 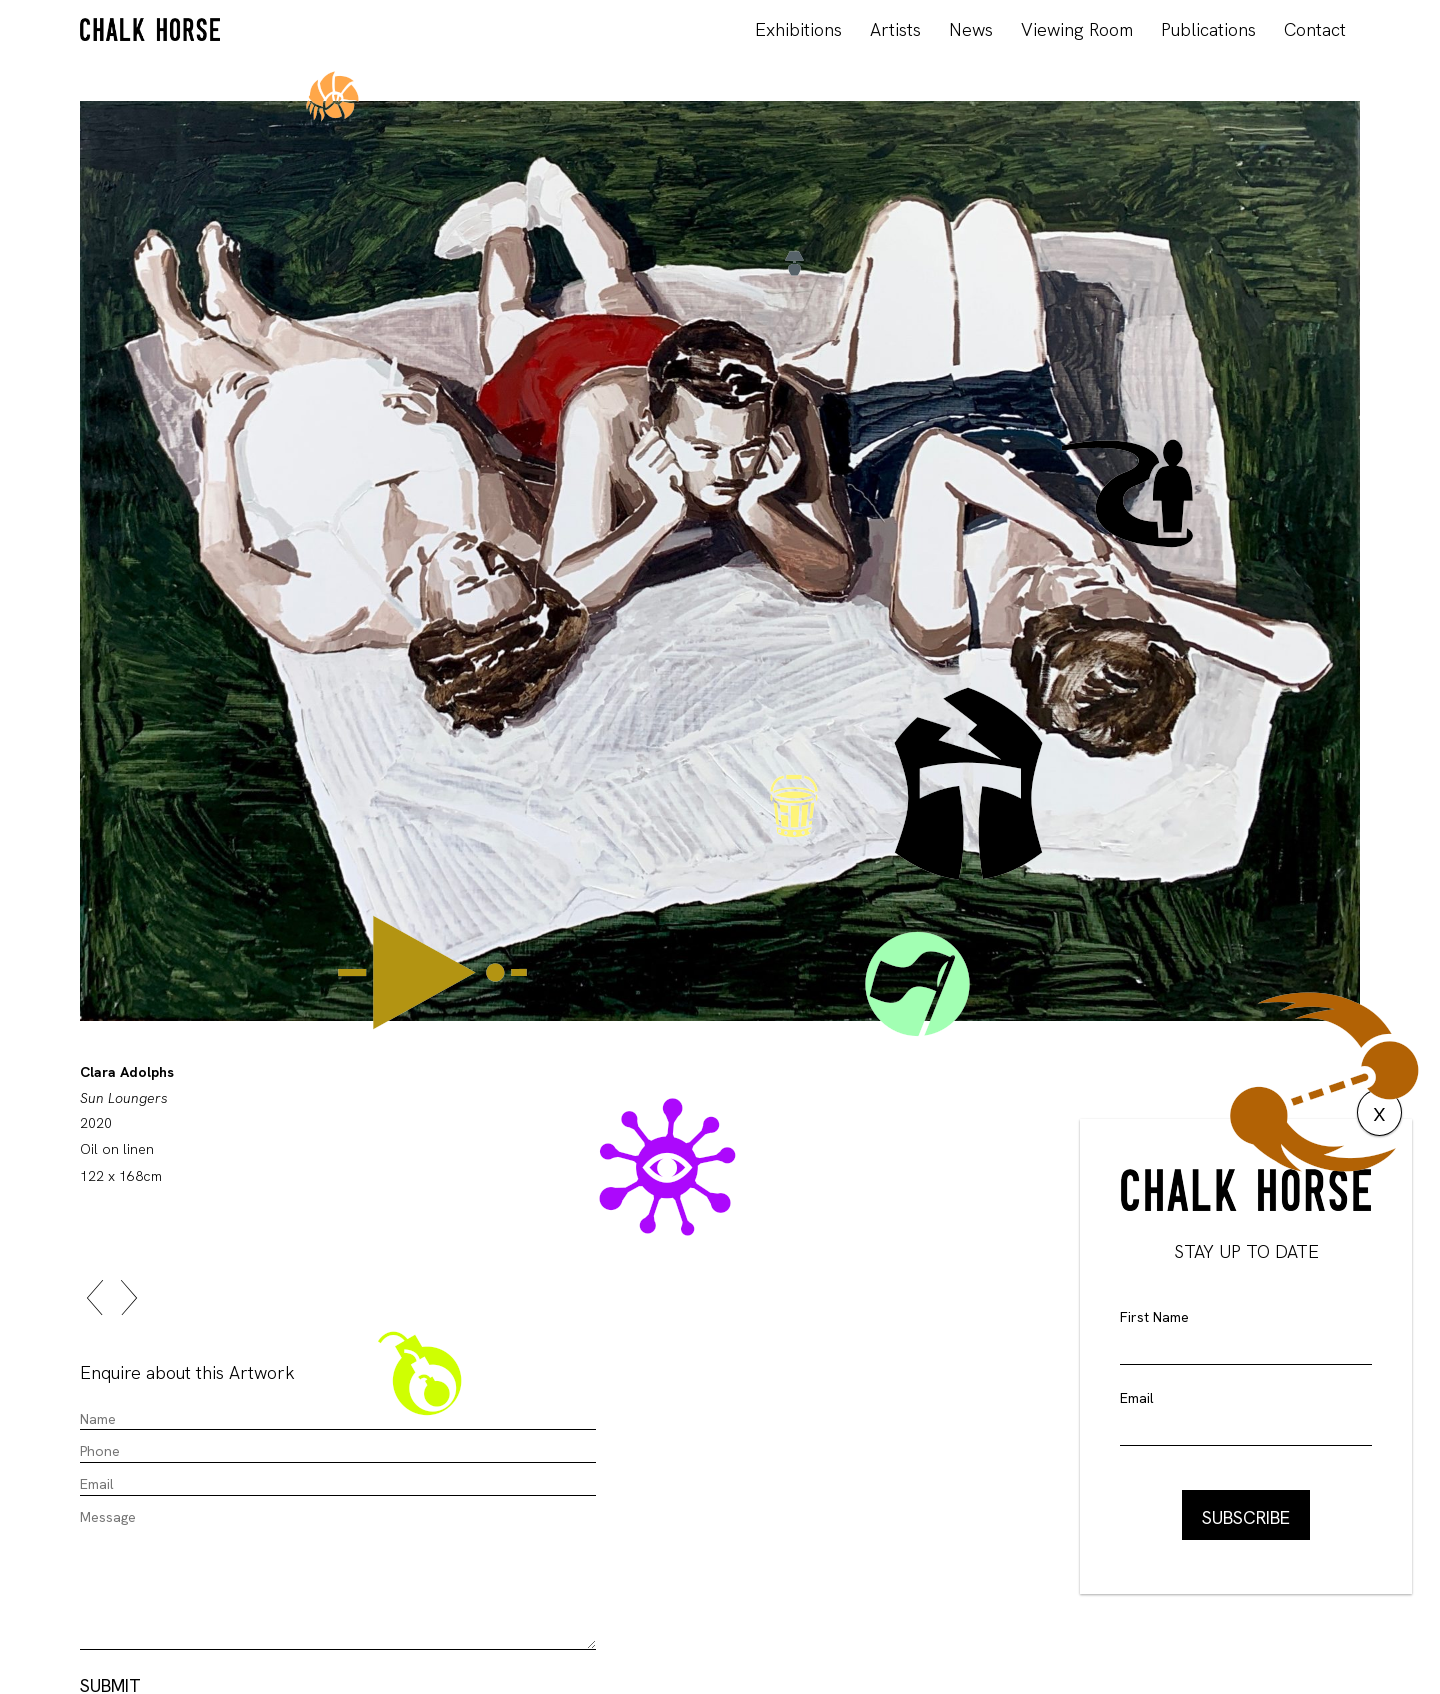 I want to click on start your journey or adventure, so click(x=1127, y=486).